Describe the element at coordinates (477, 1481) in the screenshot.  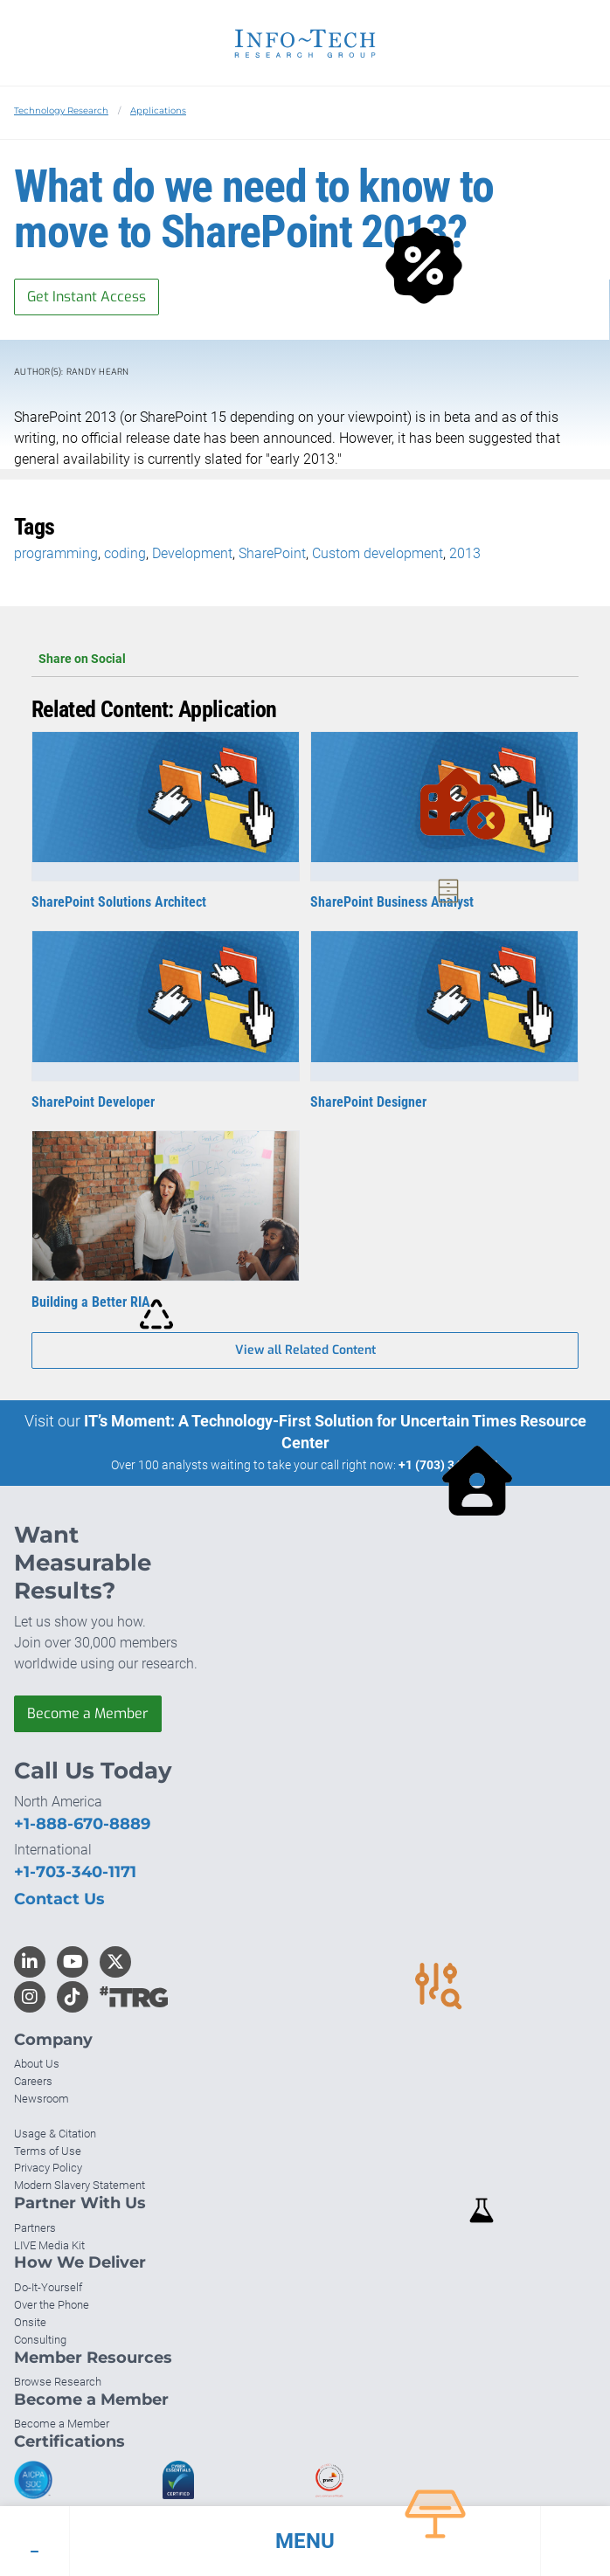
I see `view your home profile` at that location.